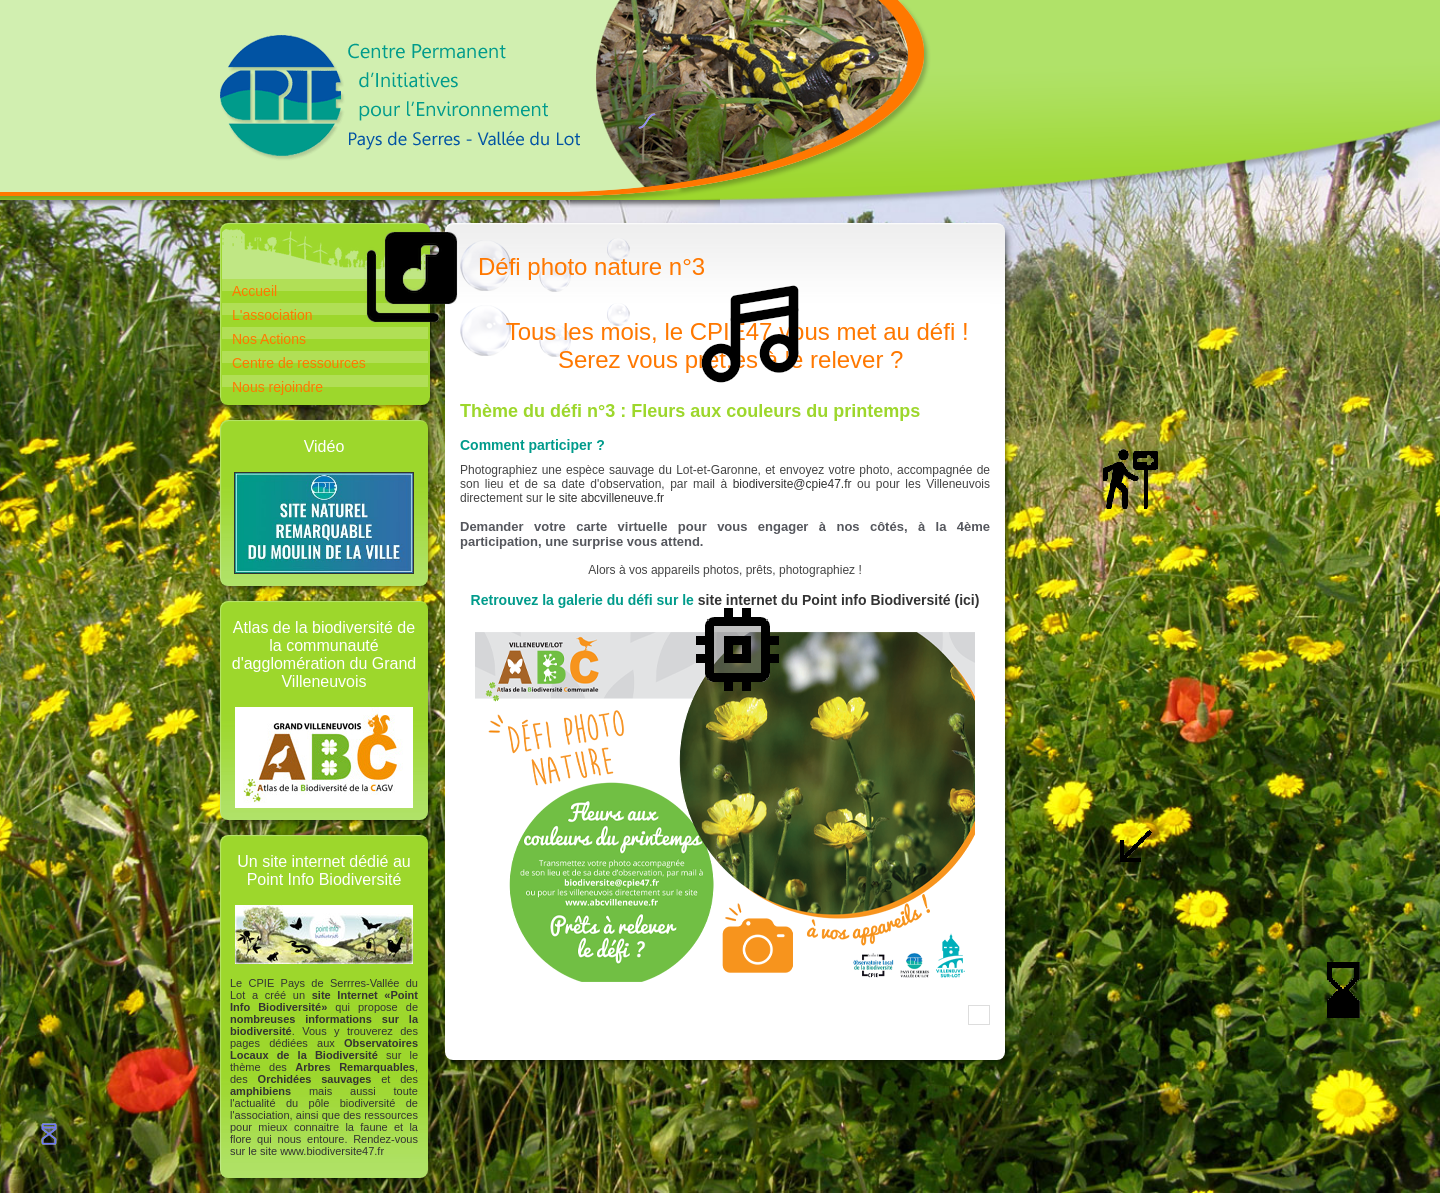 The height and width of the screenshot is (1193, 1440). I want to click on indicates time remaining or process nearing completion, so click(1343, 990).